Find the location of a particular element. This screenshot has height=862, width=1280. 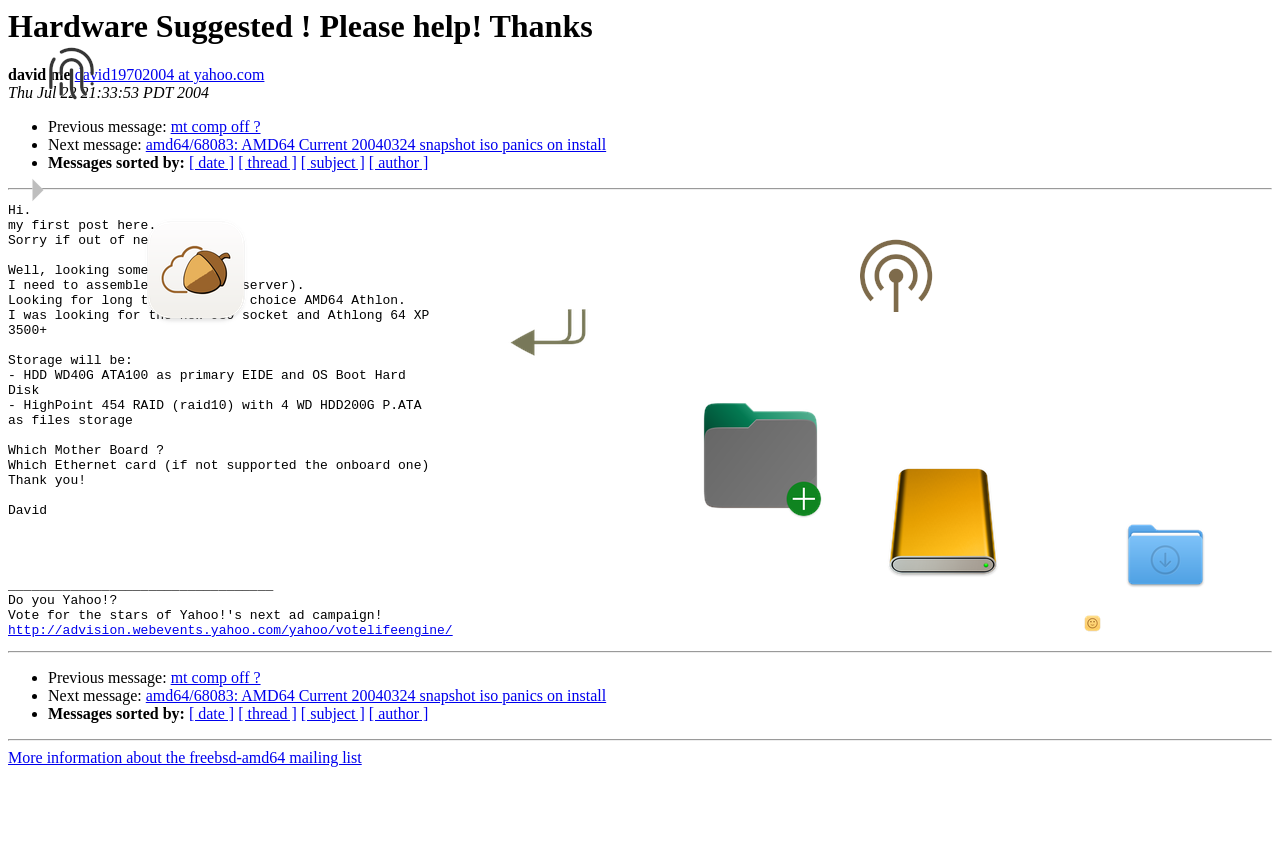

navigate to the next item or screen is located at coordinates (37, 190).